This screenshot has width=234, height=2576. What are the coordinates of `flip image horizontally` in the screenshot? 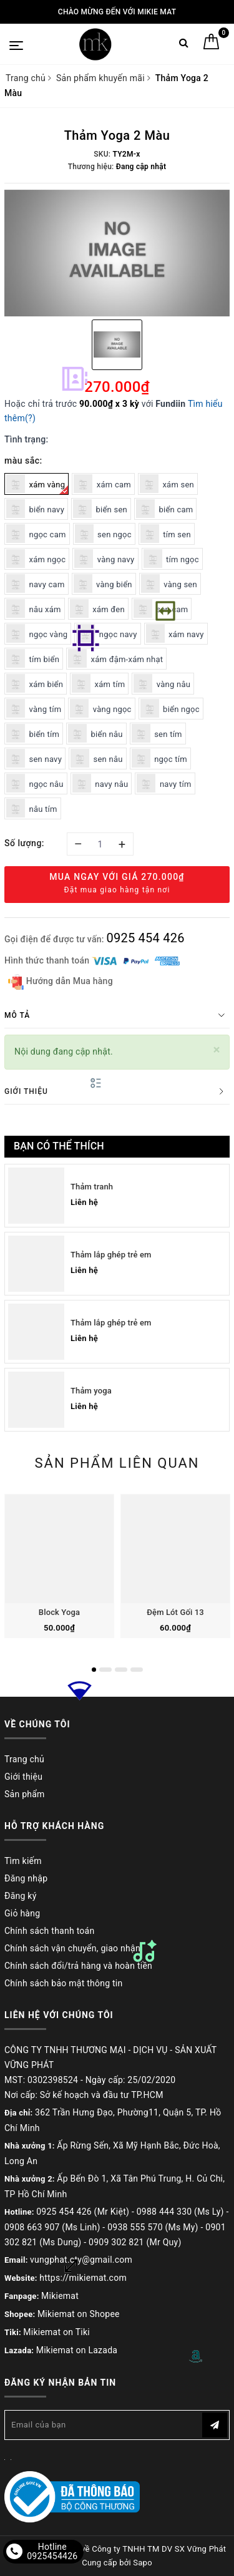 It's located at (165, 611).